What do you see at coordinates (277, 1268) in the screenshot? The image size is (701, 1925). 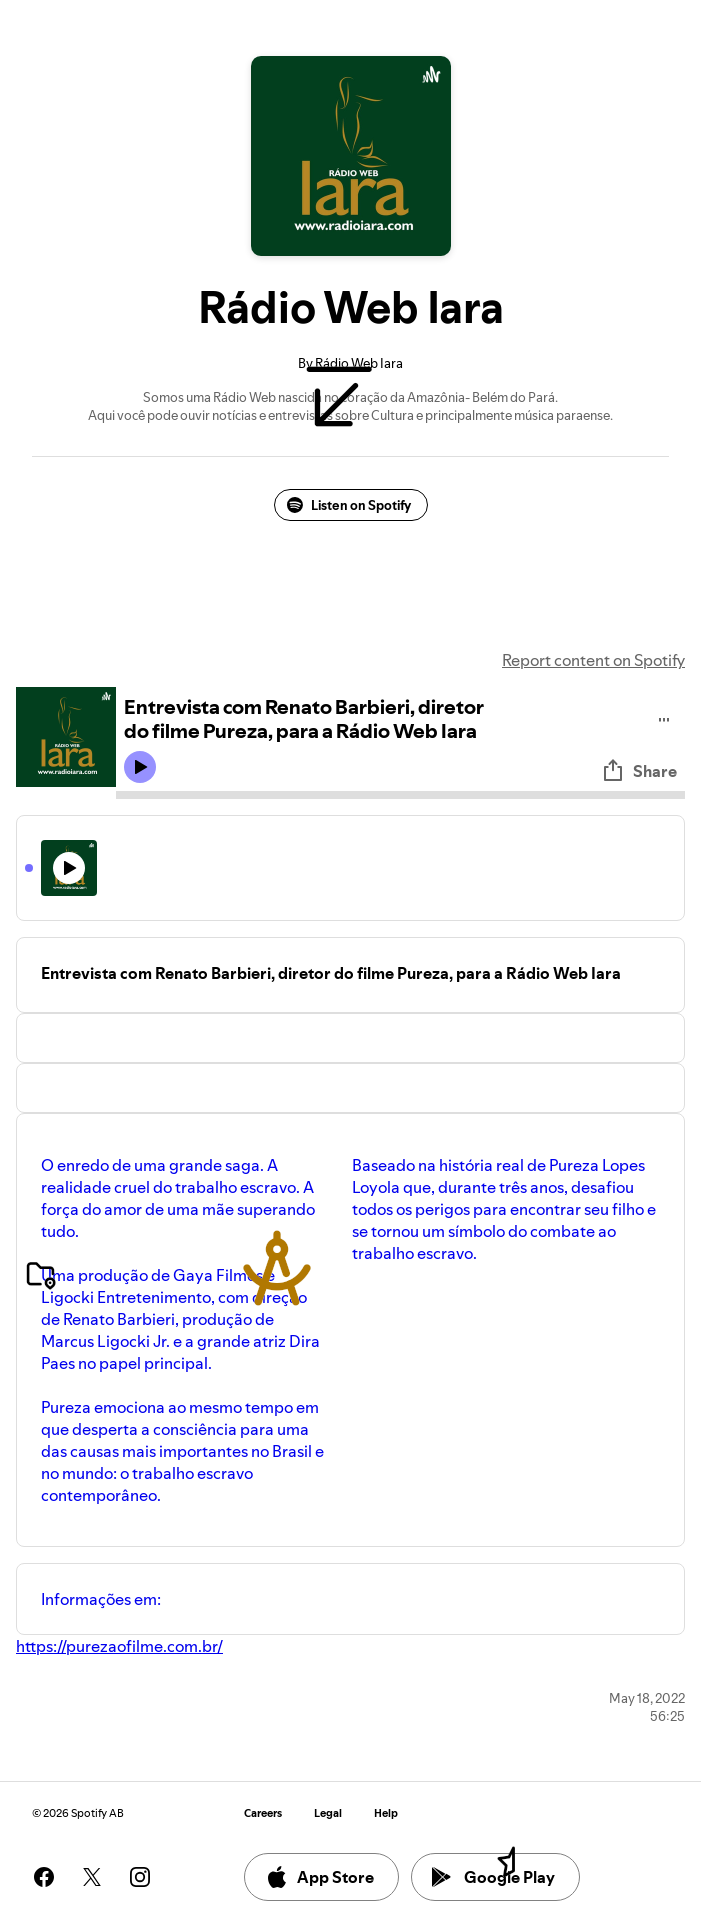 I see `access geometry or drawing tools` at bounding box center [277, 1268].